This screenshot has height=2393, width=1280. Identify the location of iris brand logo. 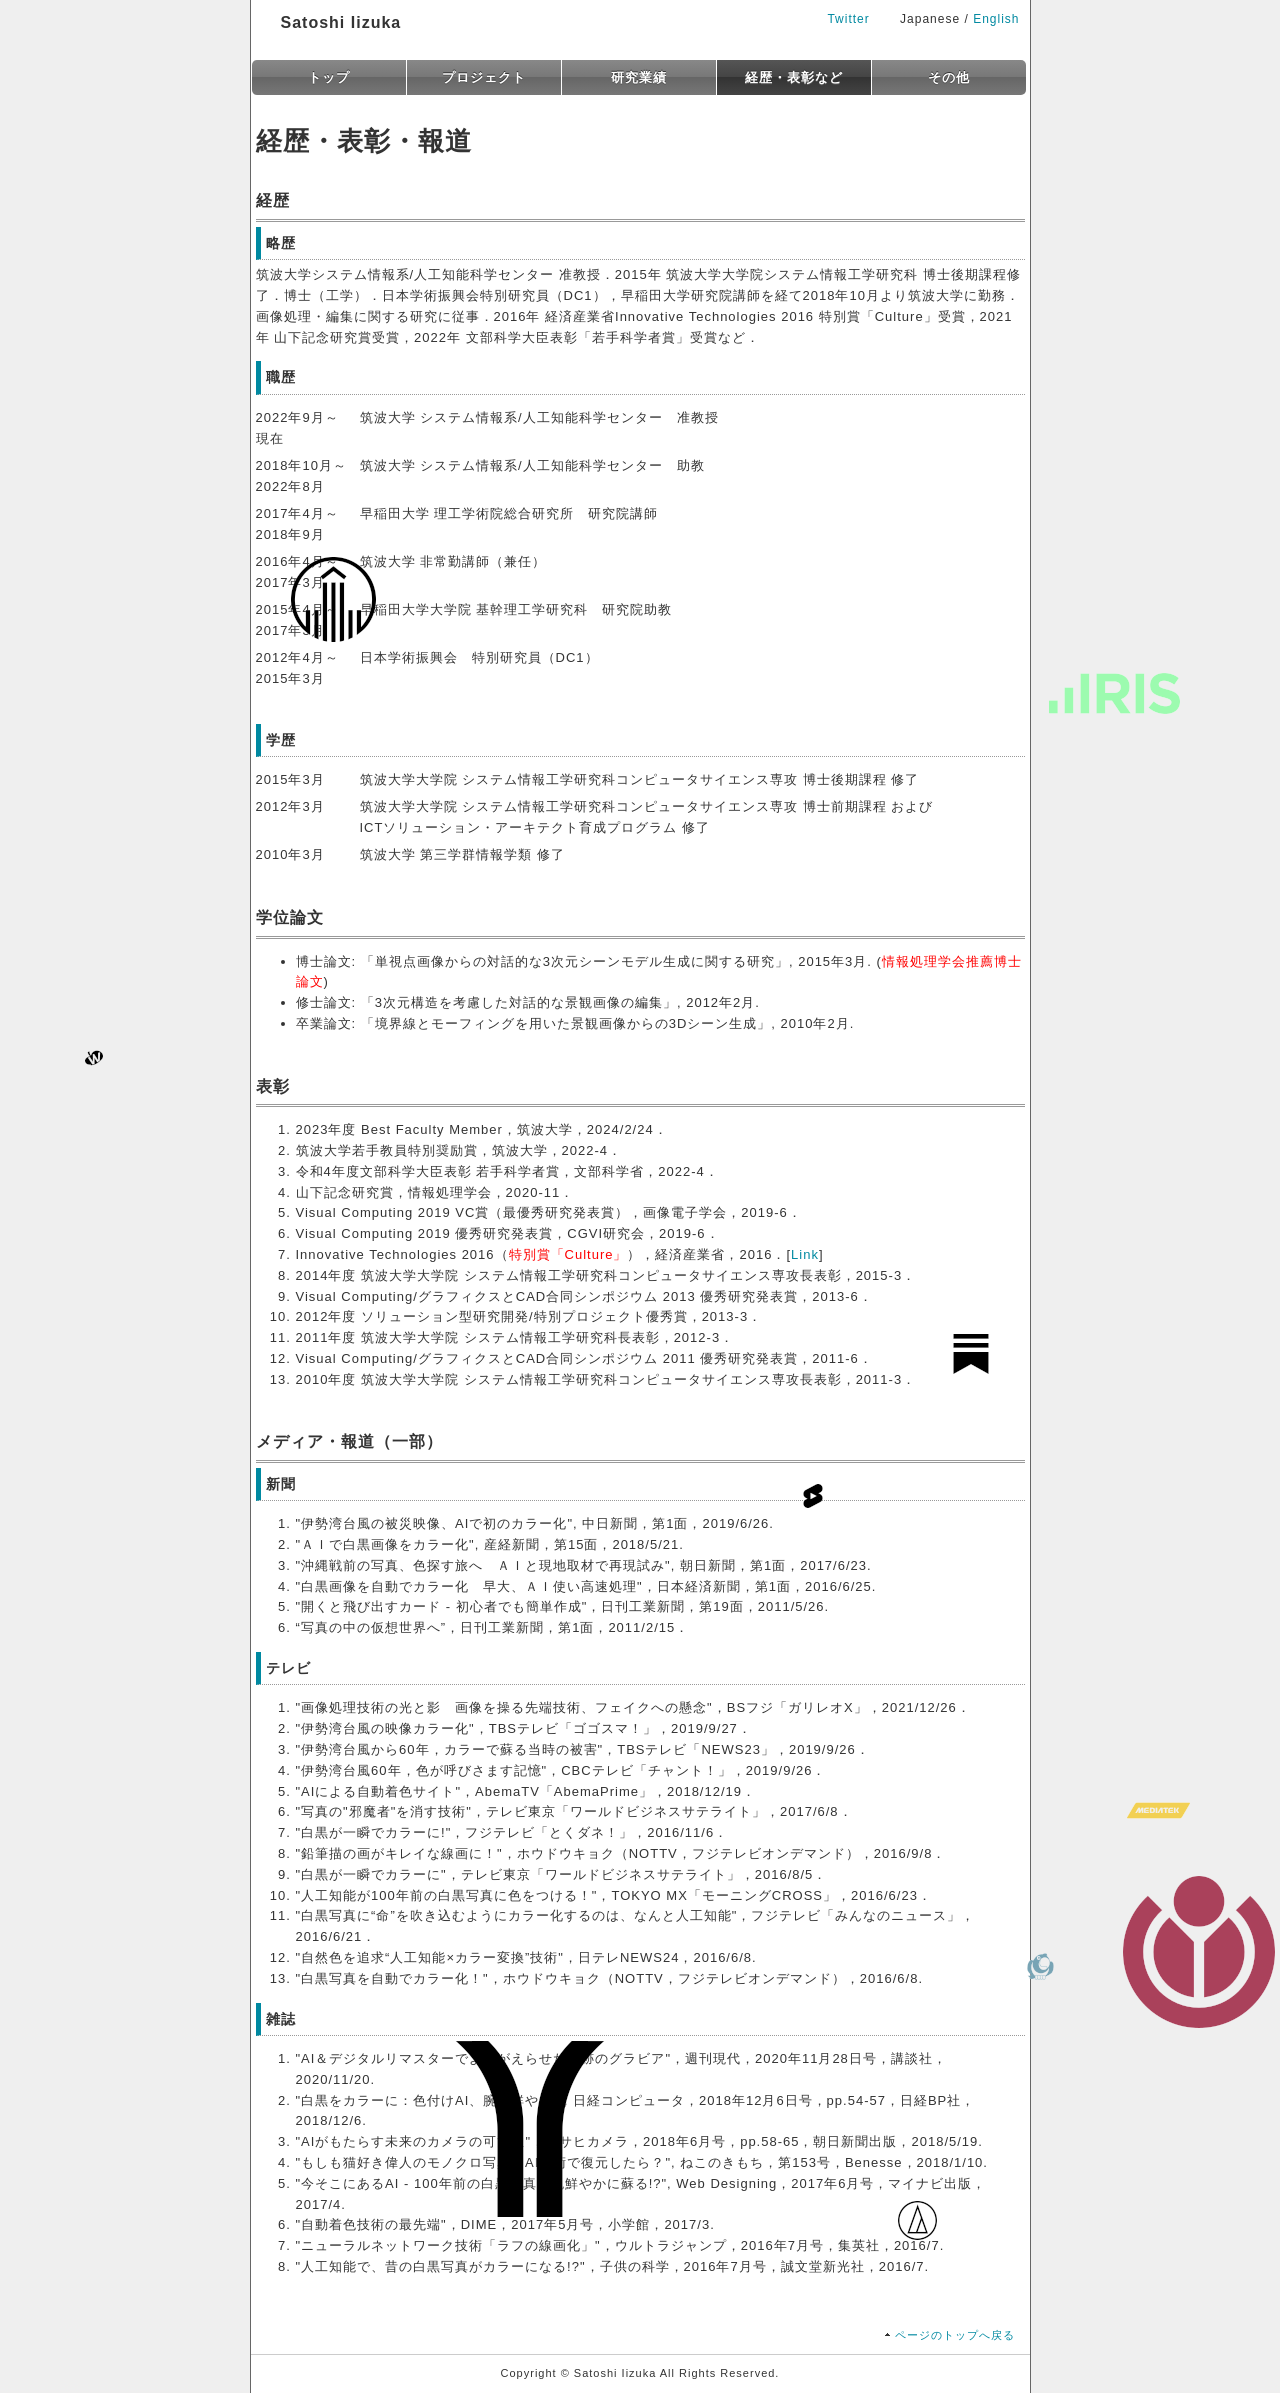
(1114, 693).